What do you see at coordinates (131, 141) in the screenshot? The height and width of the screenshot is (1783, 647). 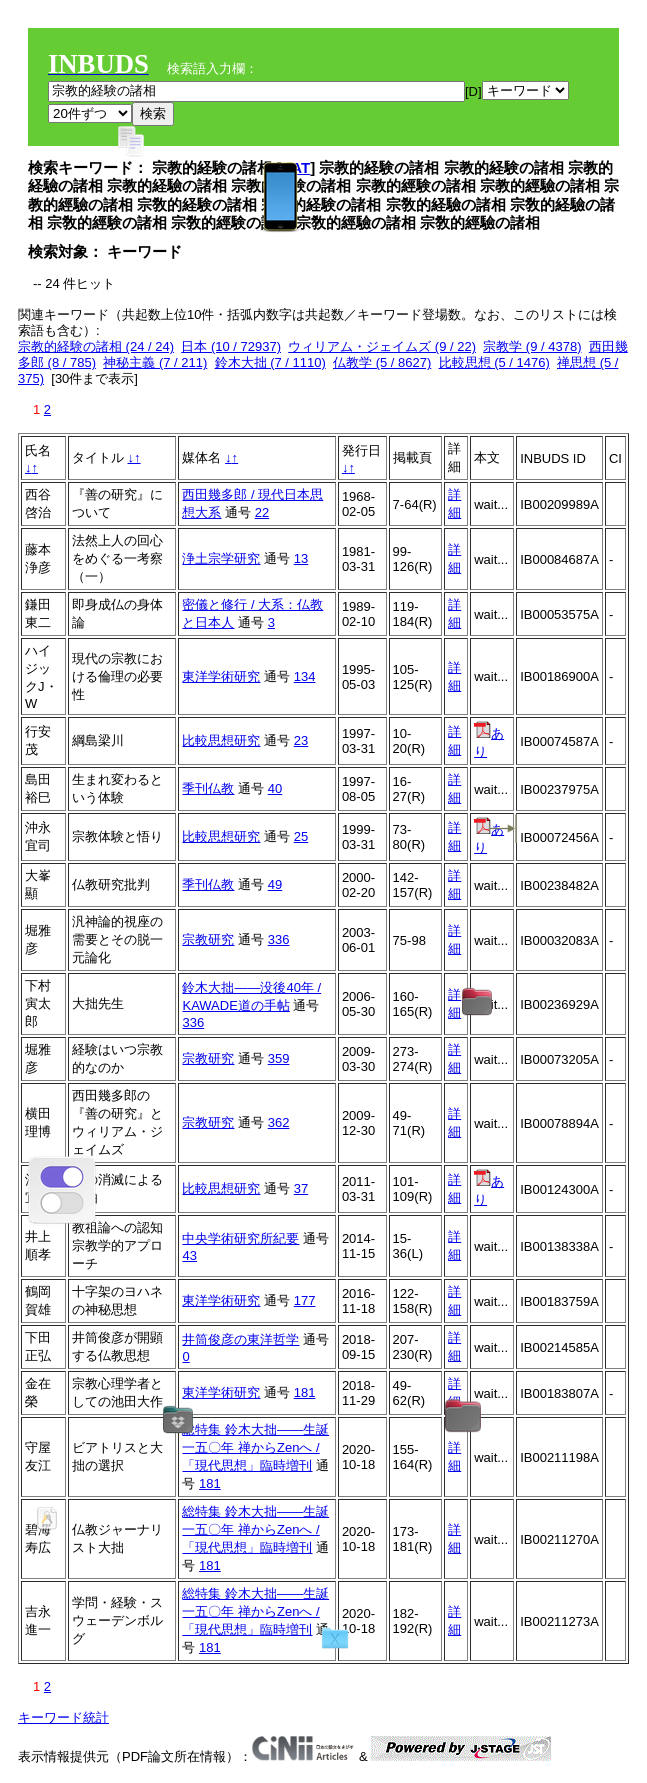 I see `copy selected item to clipboard` at bounding box center [131, 141].